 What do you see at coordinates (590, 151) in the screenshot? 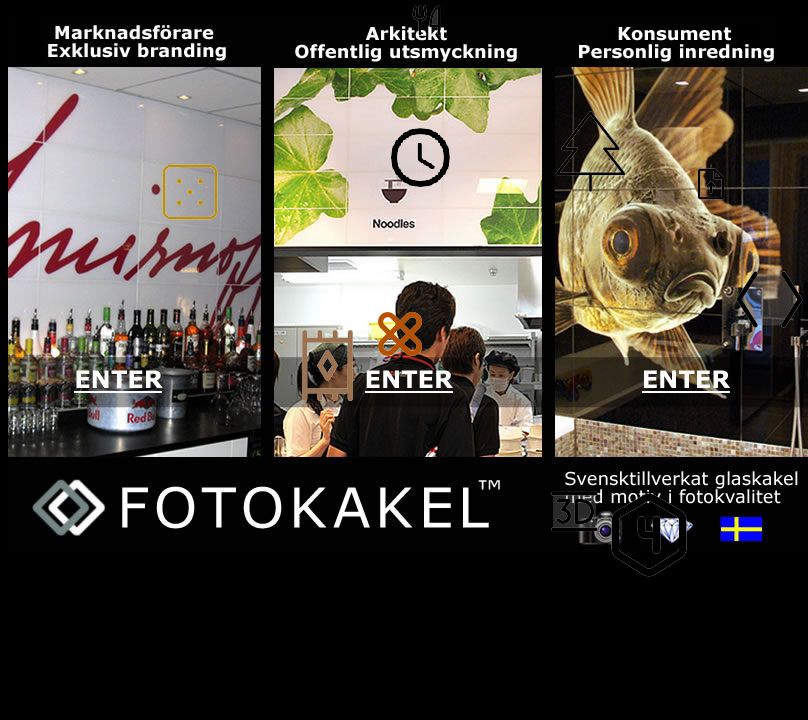
I see `access nature or outdoor-related content` at bounding box center [590, 151].